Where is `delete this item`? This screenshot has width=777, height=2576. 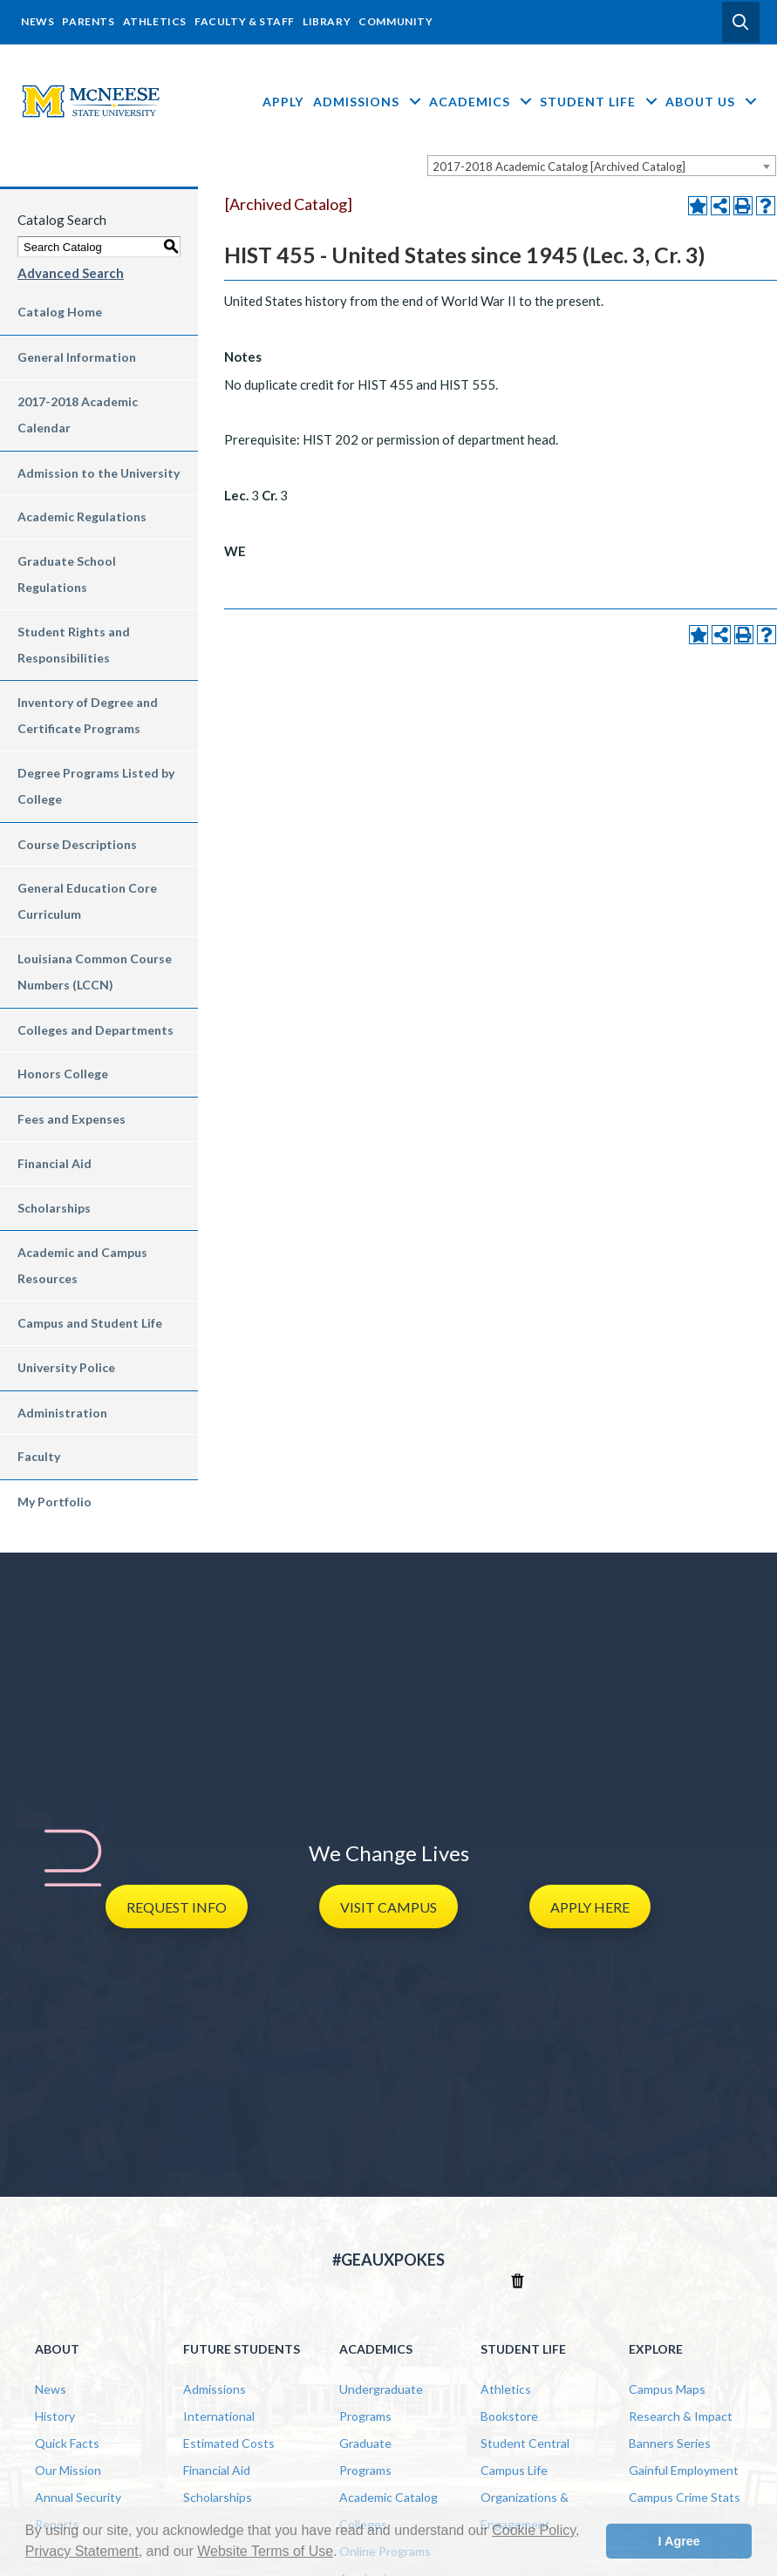 delete this item is located at coordinates (517, 2280).